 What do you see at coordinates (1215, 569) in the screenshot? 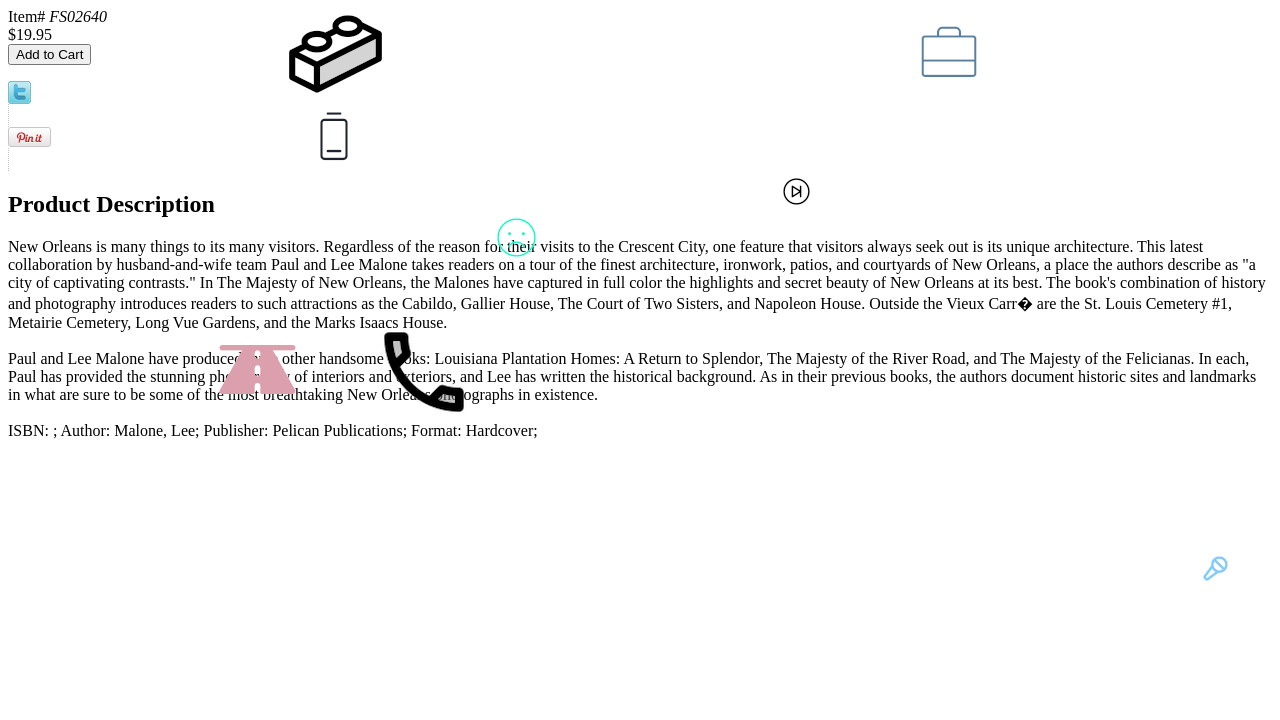
I see `access voice or audio recording features` at bounding box center [1215, 569].